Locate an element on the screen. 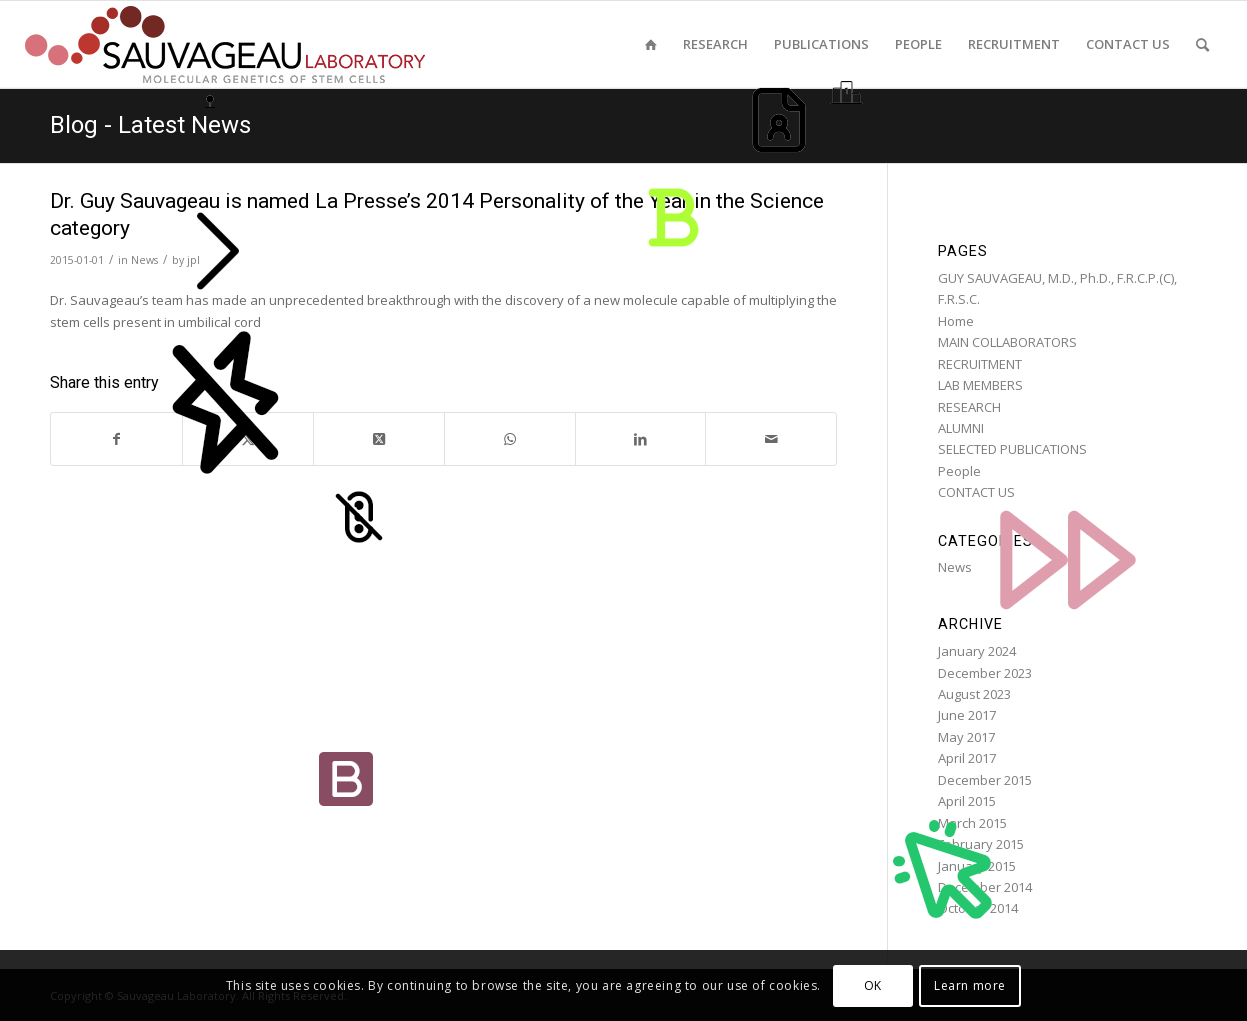 This screenshot has width=1247, height=1021. view user profile document is located at coordinates (779, 120).